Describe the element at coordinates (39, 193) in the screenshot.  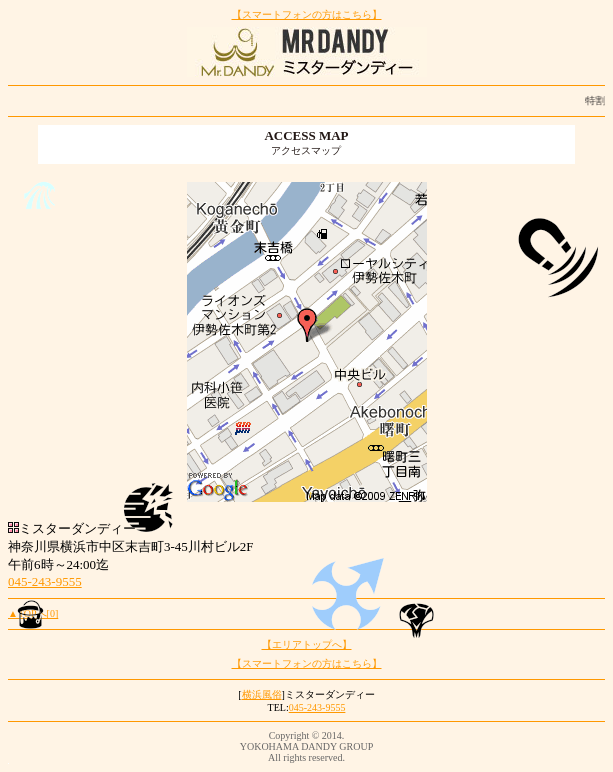
I see `indicates ocean or water-related content` at that location.